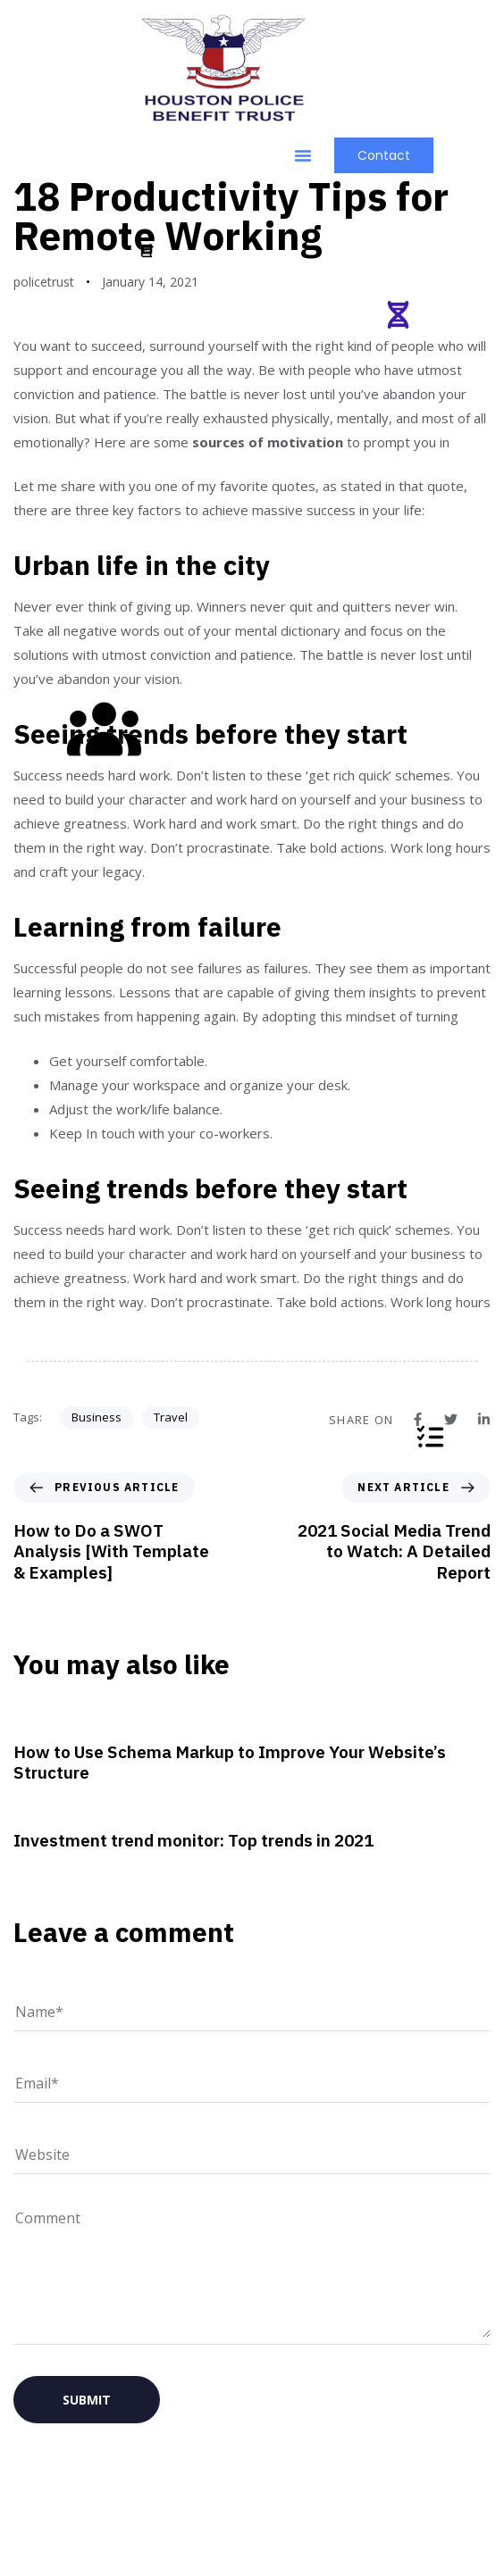 The height and width of the screenshot is (2576, 504). Describe the element at coordinates (104, 729) in the screenshot. I see `view all users or team members` at that location.